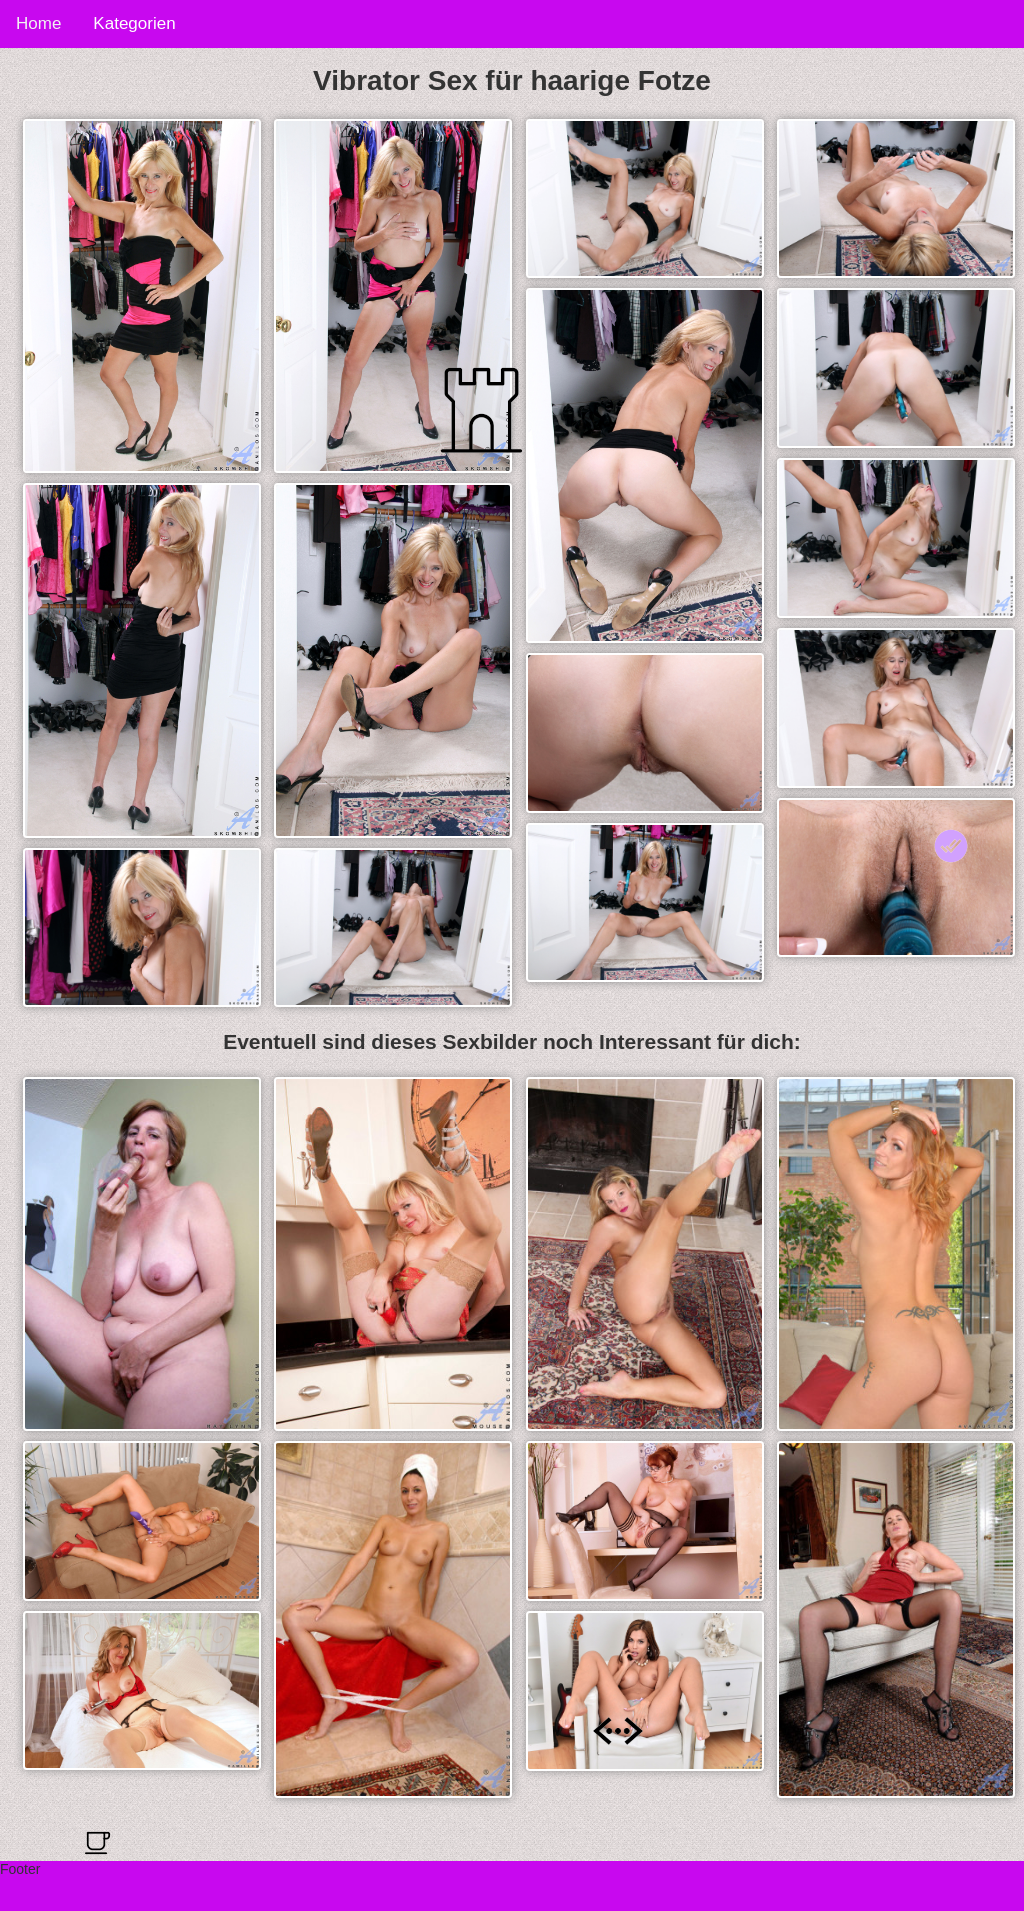 The image size is (1024, 1911). I want to click on access castle or fortress-themed content, so click(481, 408).